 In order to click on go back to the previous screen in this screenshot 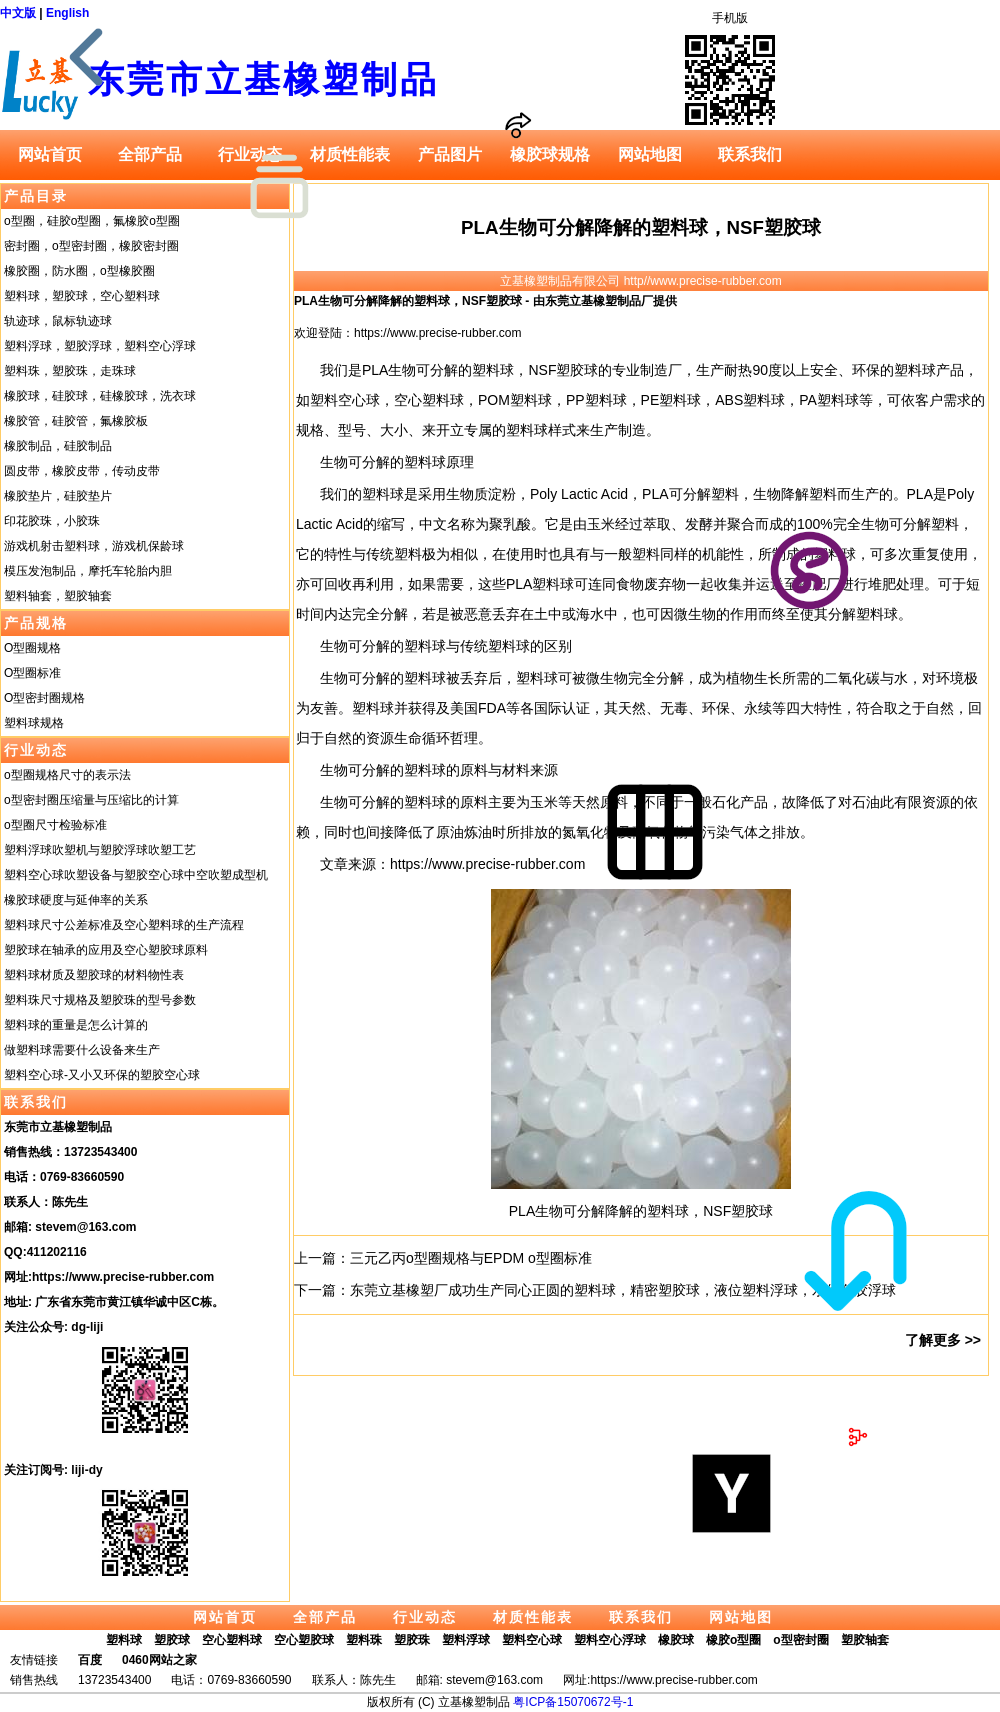, I will do `click(86, 57)`.